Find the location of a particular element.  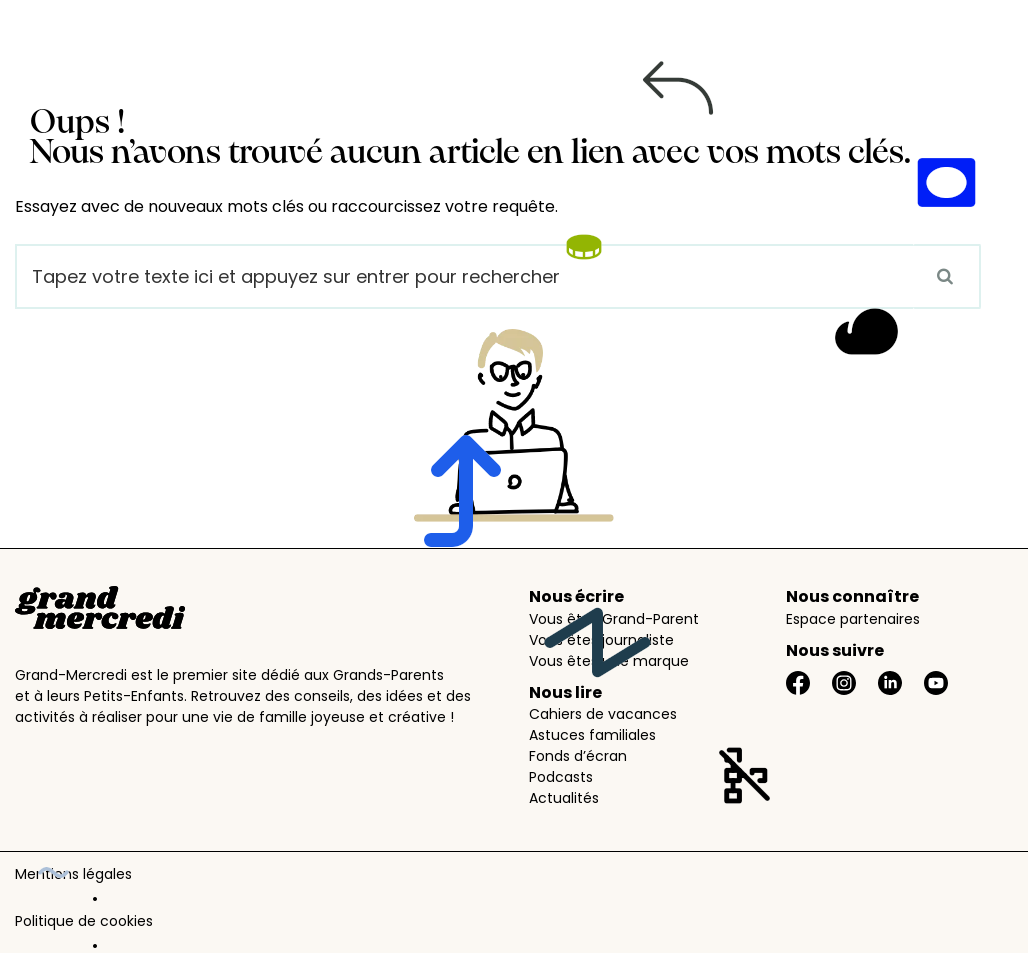

go up one level in navigation is located at coordinates (466, 491).